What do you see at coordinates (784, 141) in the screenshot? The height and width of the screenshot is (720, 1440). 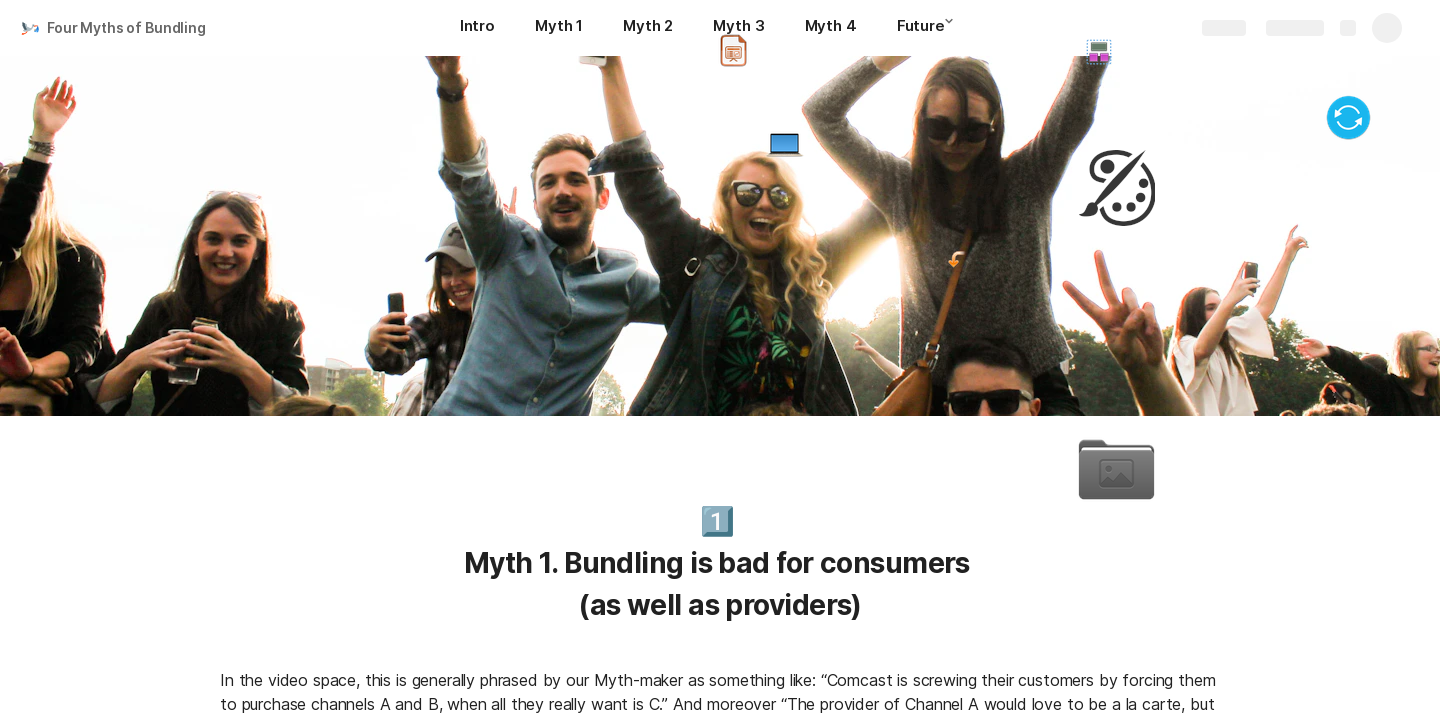 I see `represents a macbook device in system settings` at bounding box center [784, 141].